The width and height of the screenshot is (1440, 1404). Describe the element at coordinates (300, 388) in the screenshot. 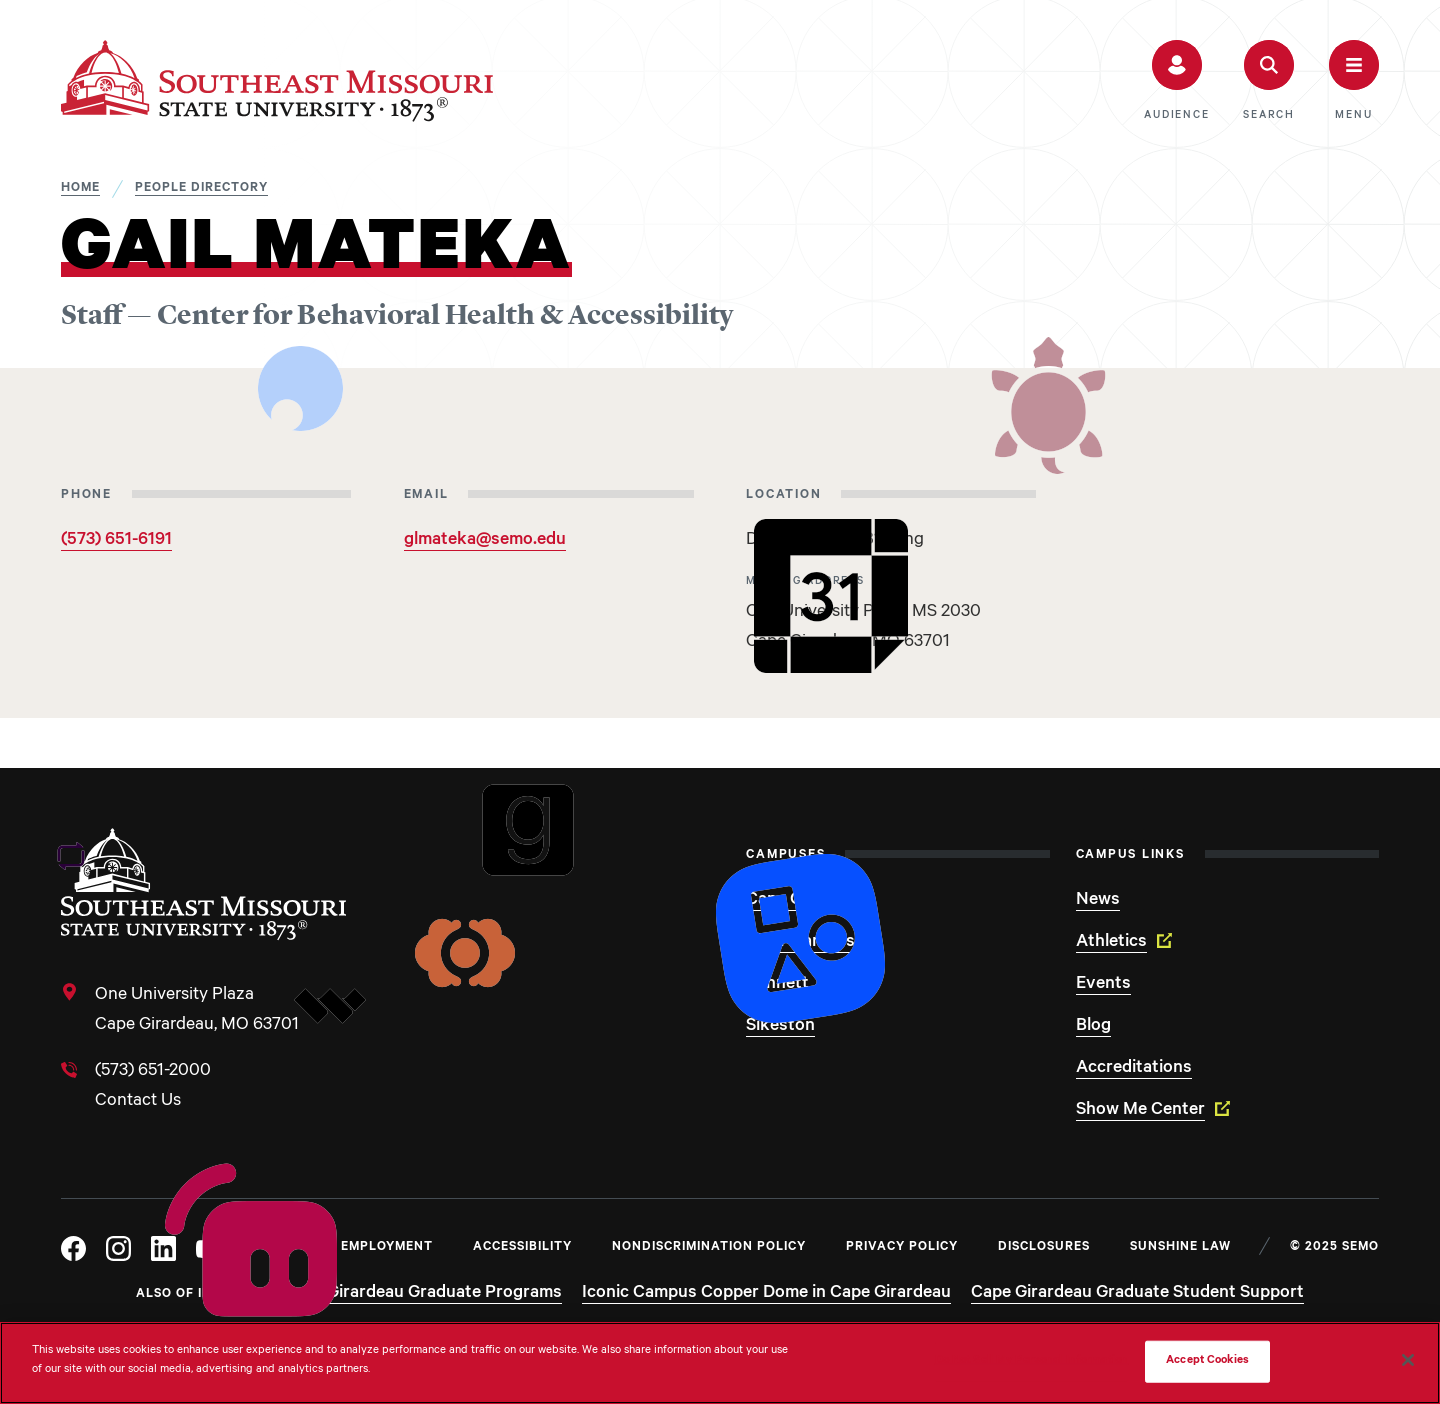

I see `shadow cloud gaming service logo` at that location.